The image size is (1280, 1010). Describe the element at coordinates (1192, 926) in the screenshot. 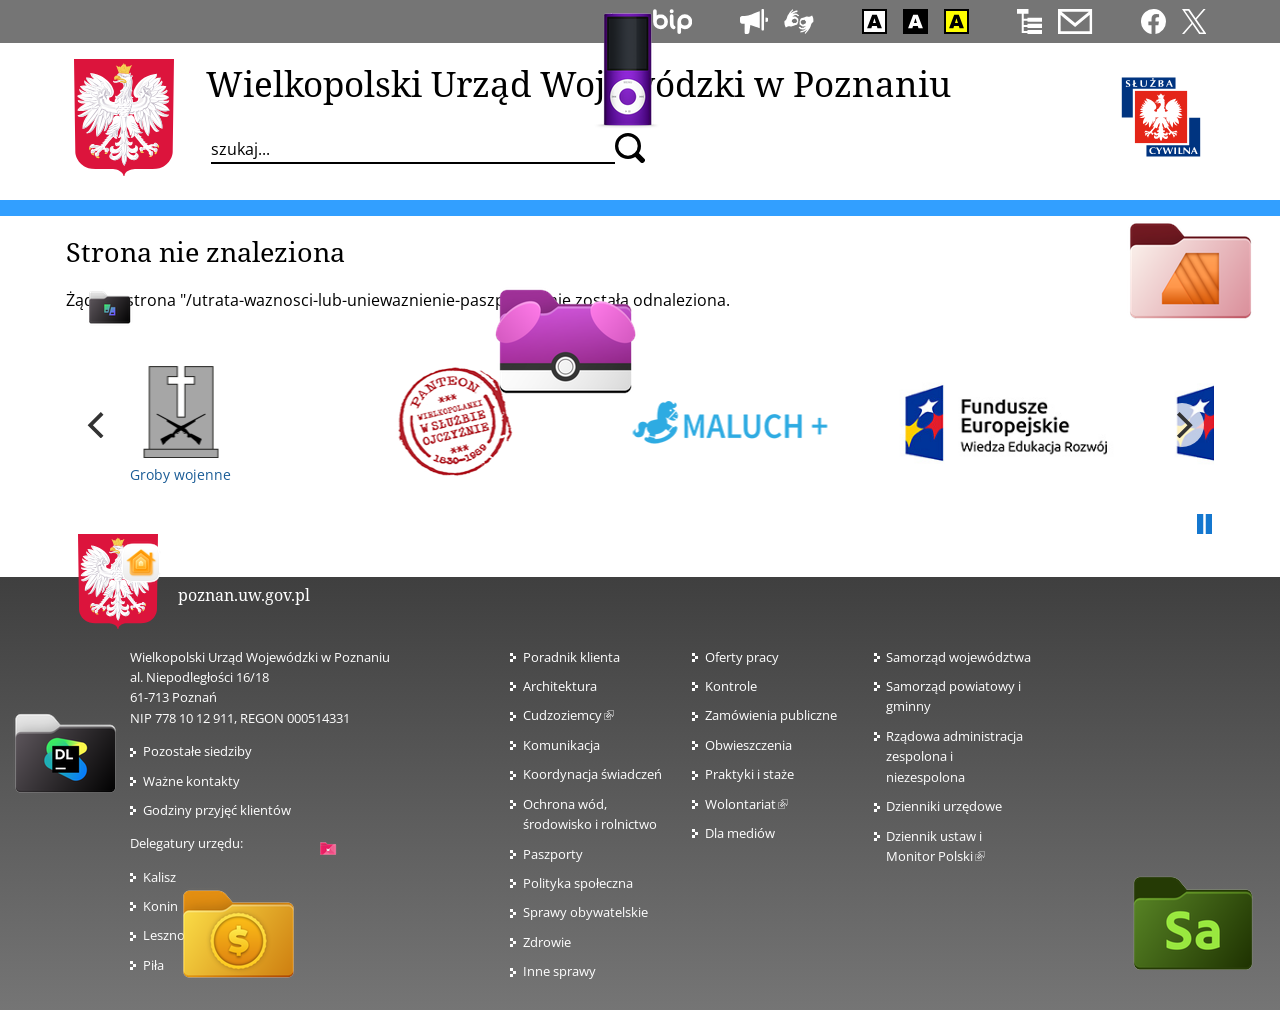

I see `open Adobe Substance Sampler project folder` at that location.